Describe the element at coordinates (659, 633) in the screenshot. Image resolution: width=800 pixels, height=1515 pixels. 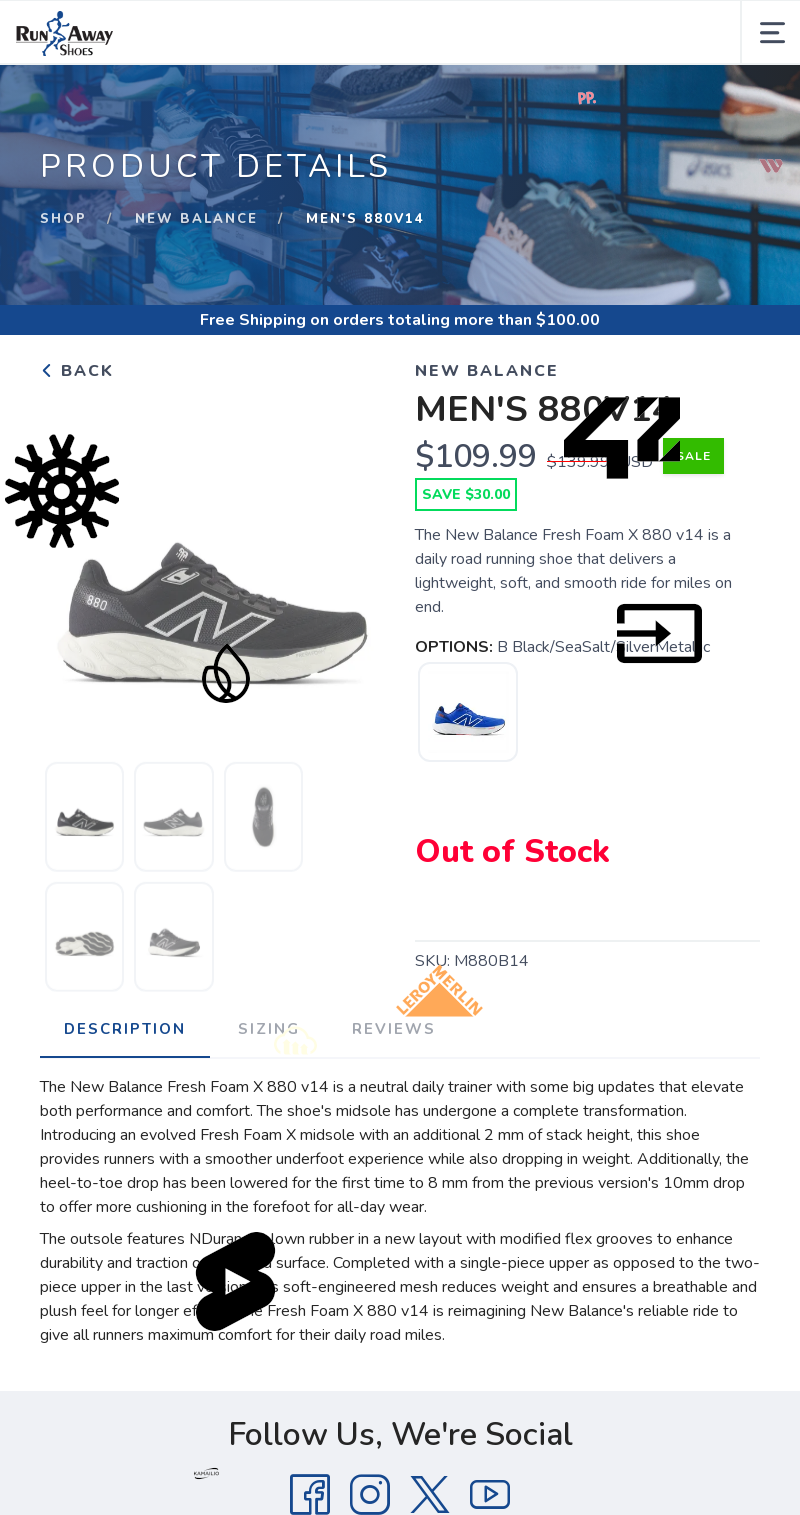
I see `typer app logo` at that location.